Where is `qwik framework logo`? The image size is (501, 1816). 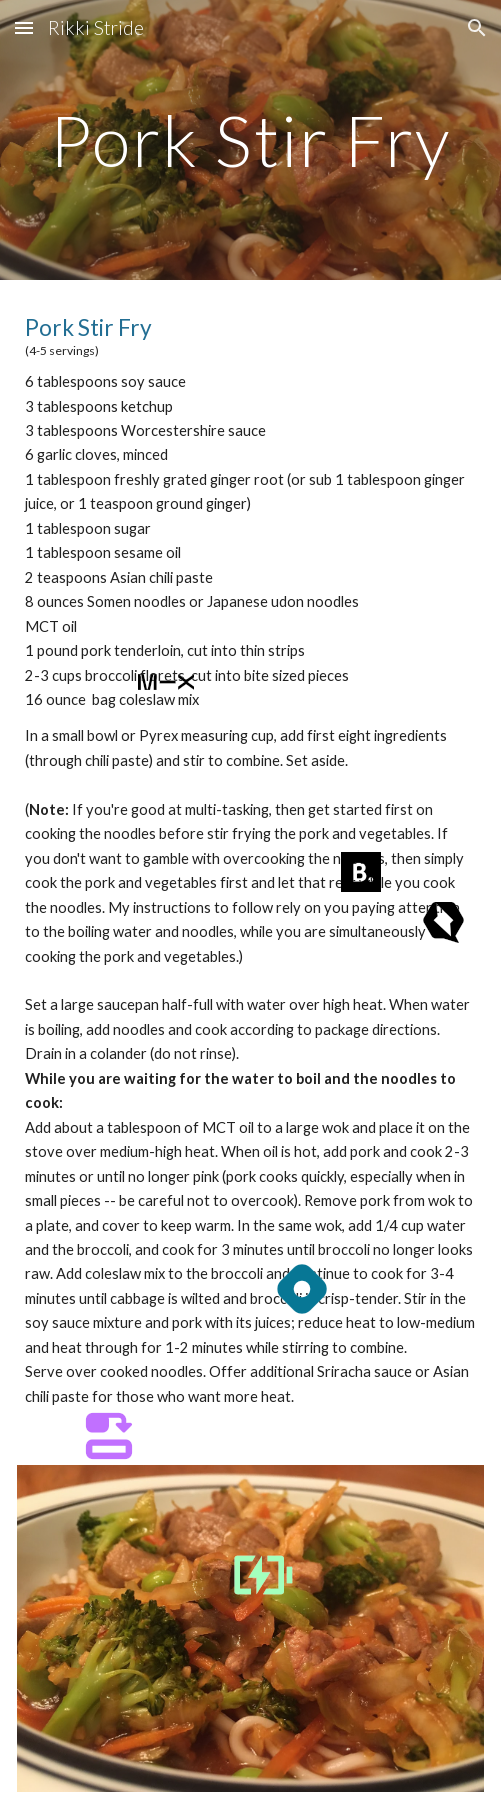 qwik framework logo is located at coordinates (443, 922).